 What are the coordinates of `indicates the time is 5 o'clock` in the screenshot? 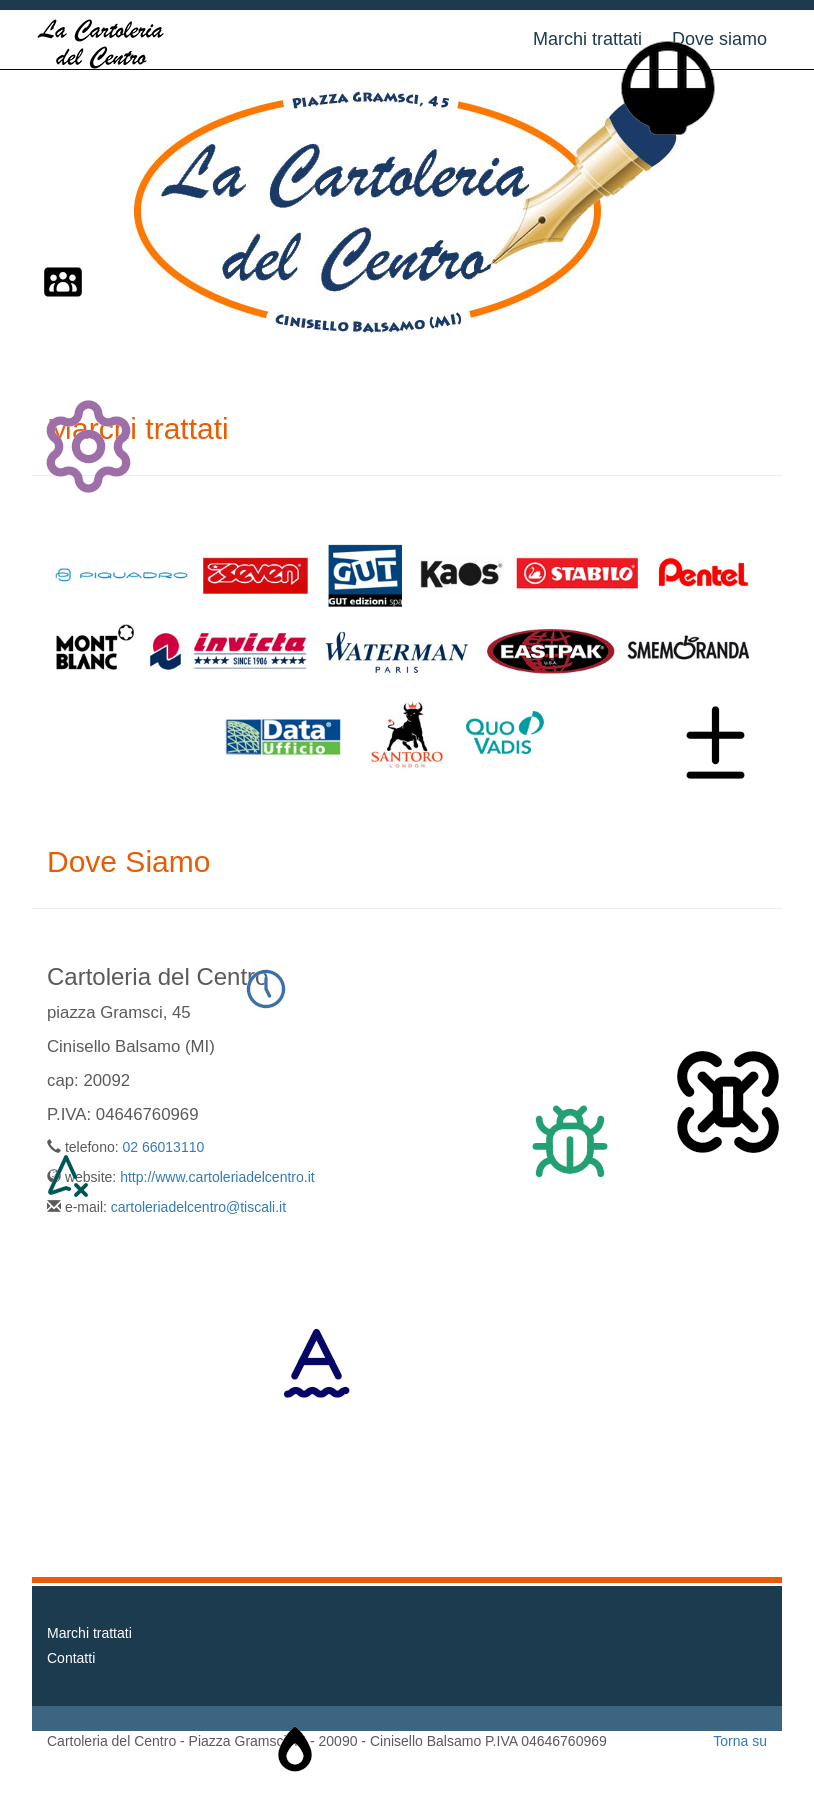 It's located at (266, 989).